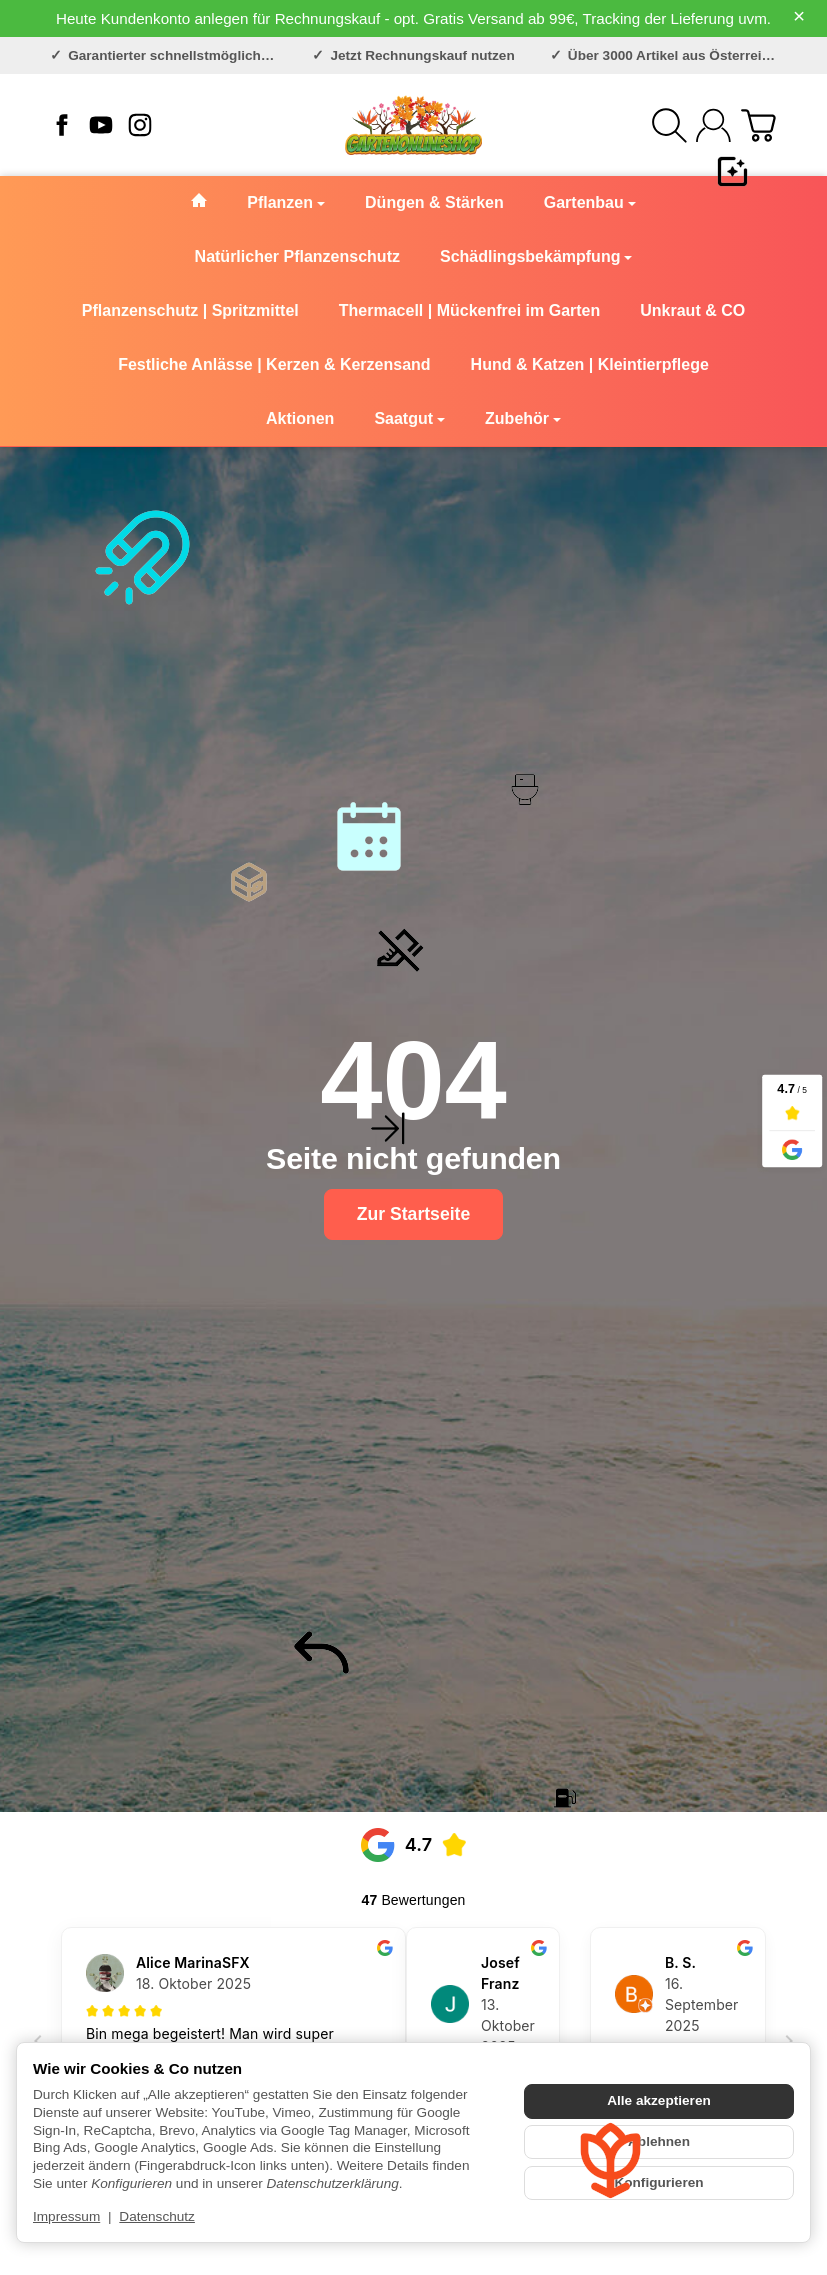 This screenshot has height=2275, width=827. Describe the element at coordinates (732, 171) in the screenshot. I see `apply filters or effects to a photo` at that location.